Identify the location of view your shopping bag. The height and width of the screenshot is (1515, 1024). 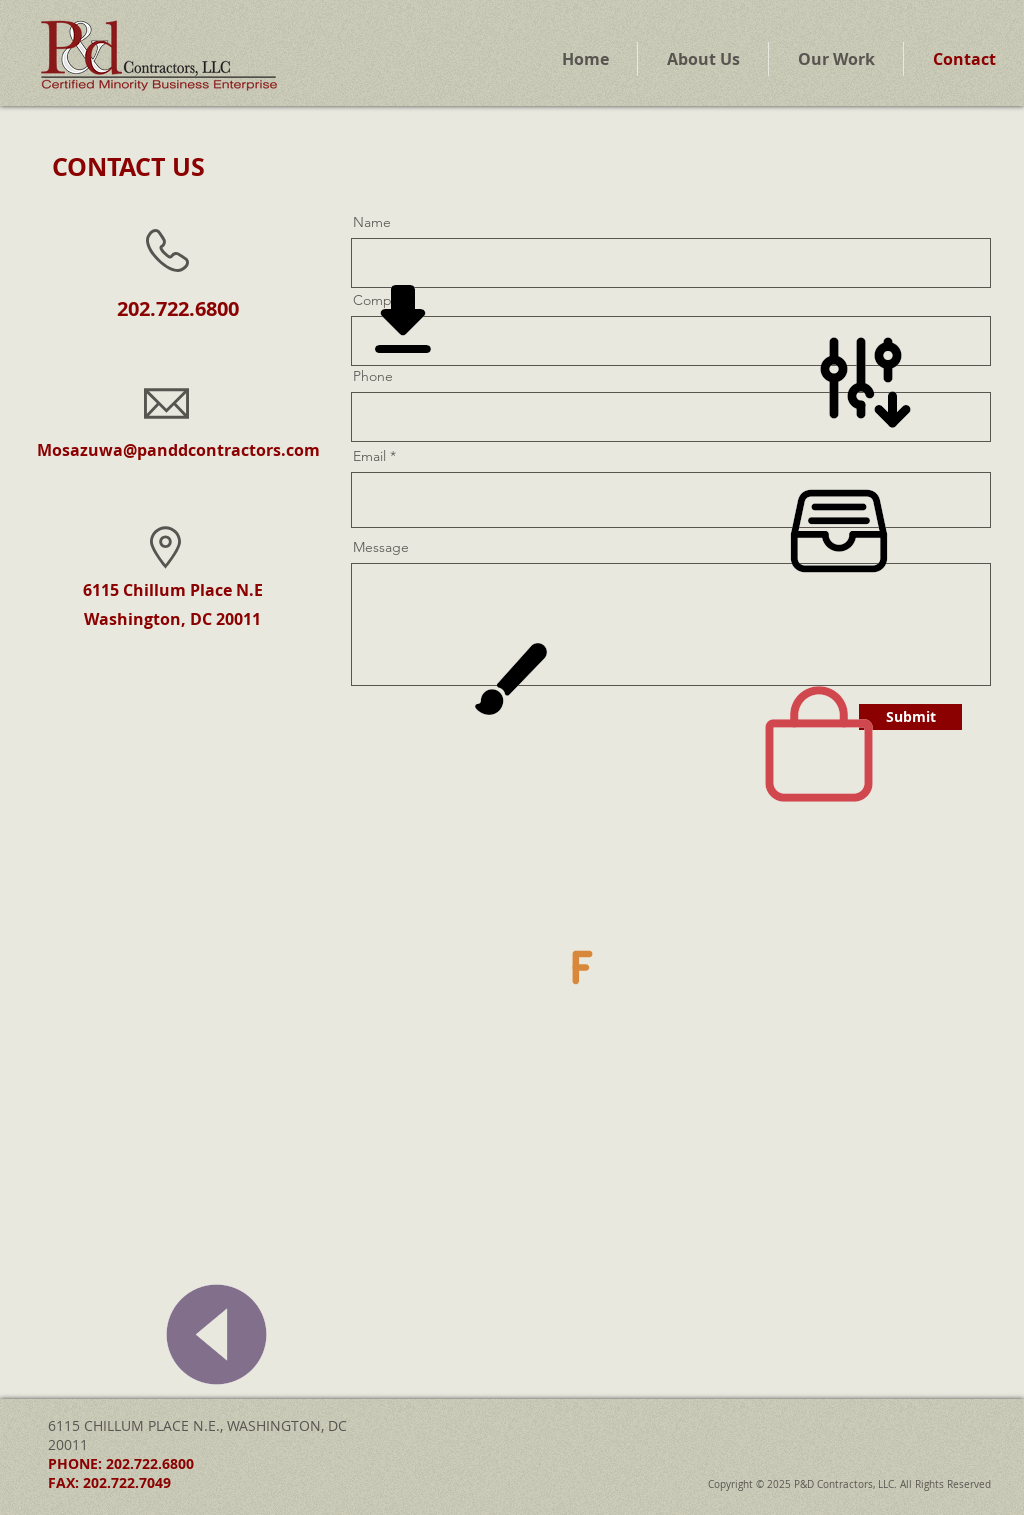
(819, 744).